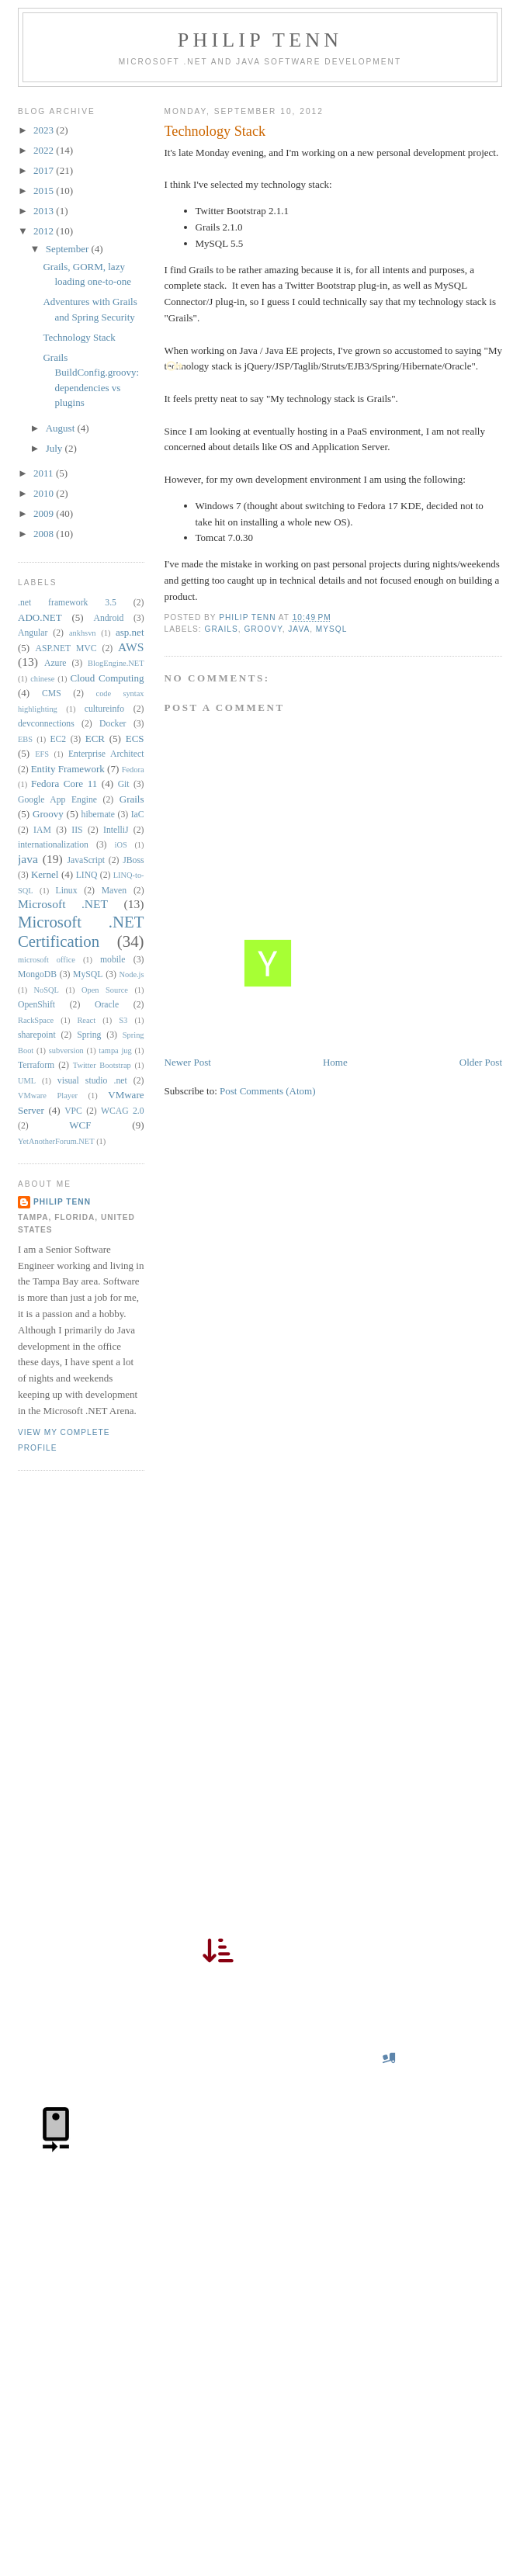 The image size is (520, 2576). Describe the element at coordinates (174, 366) in the screenshot. I see `indicates horizontal male gender symbol or masculine orientation` at that location.